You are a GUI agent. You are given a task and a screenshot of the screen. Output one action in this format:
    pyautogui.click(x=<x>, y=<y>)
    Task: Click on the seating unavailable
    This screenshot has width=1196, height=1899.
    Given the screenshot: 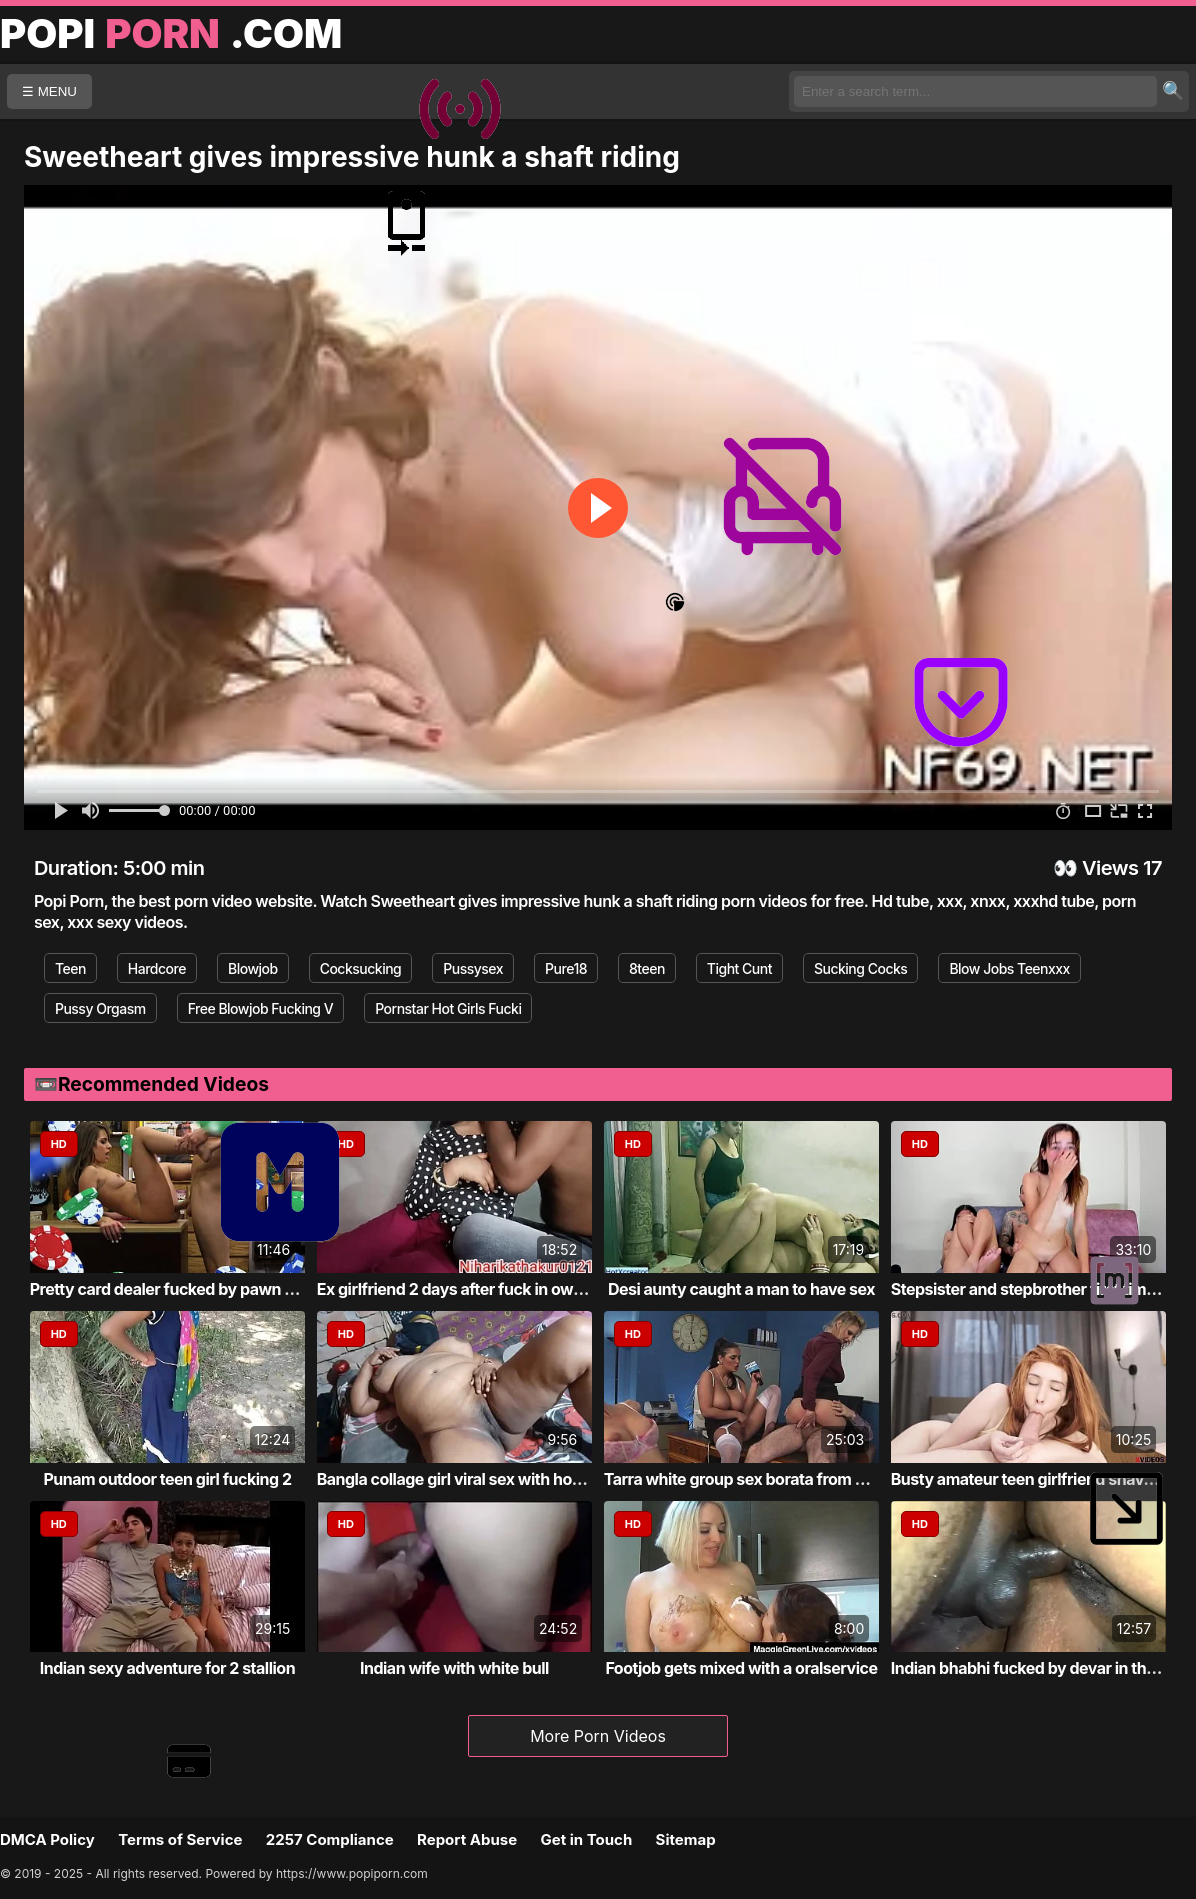 What is the action you would take?
    pyautogui.click(x=782, y=496)
    